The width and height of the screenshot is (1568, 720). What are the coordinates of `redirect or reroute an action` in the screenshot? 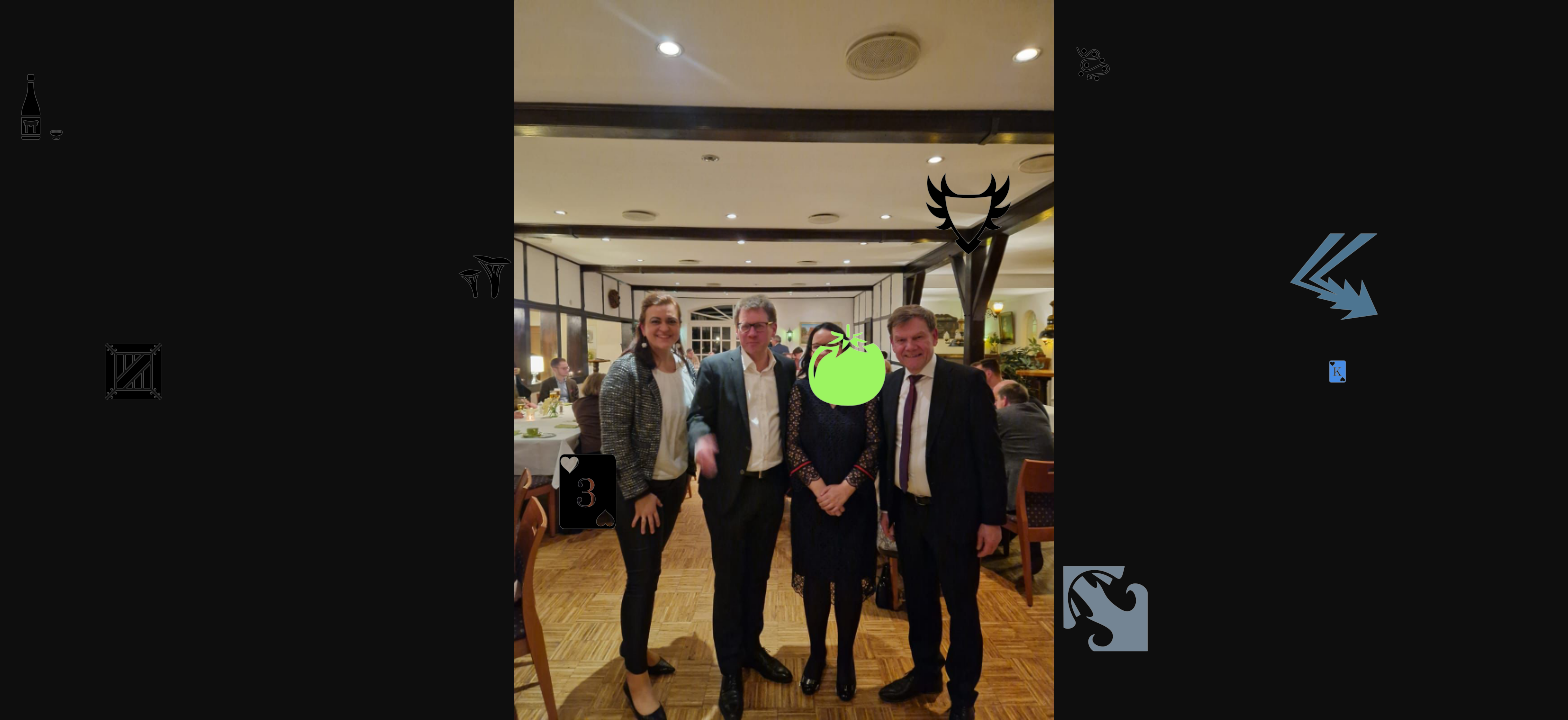 It's located at (1333, 276).